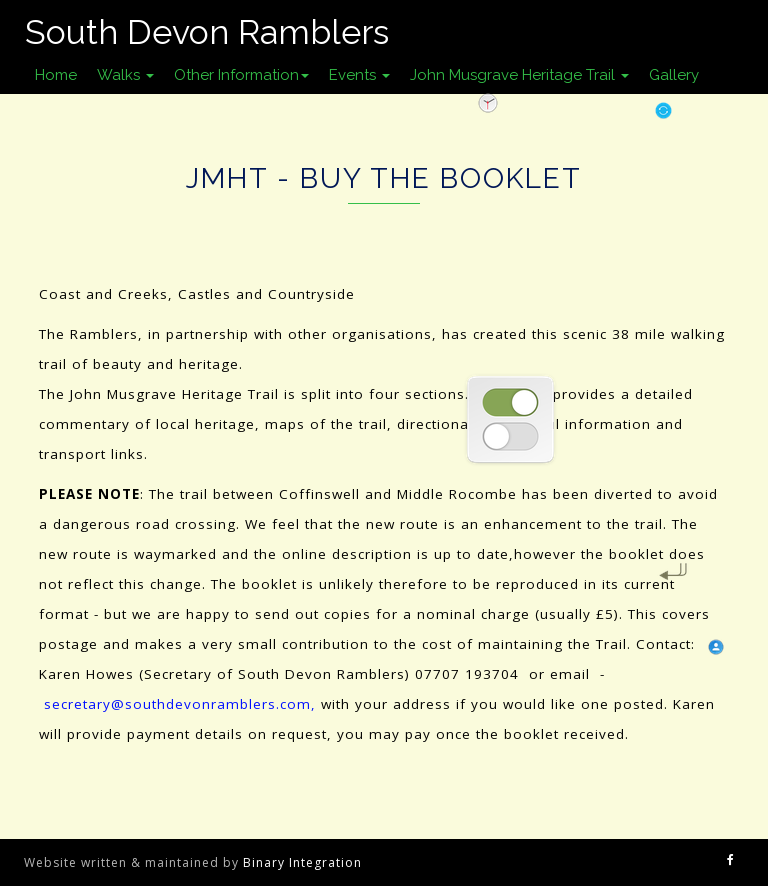 The width and height of the screenshot is (768, 886). Describe the element at coordinates (716, 647) in the screenshot. I see `view user profile information` at that location.